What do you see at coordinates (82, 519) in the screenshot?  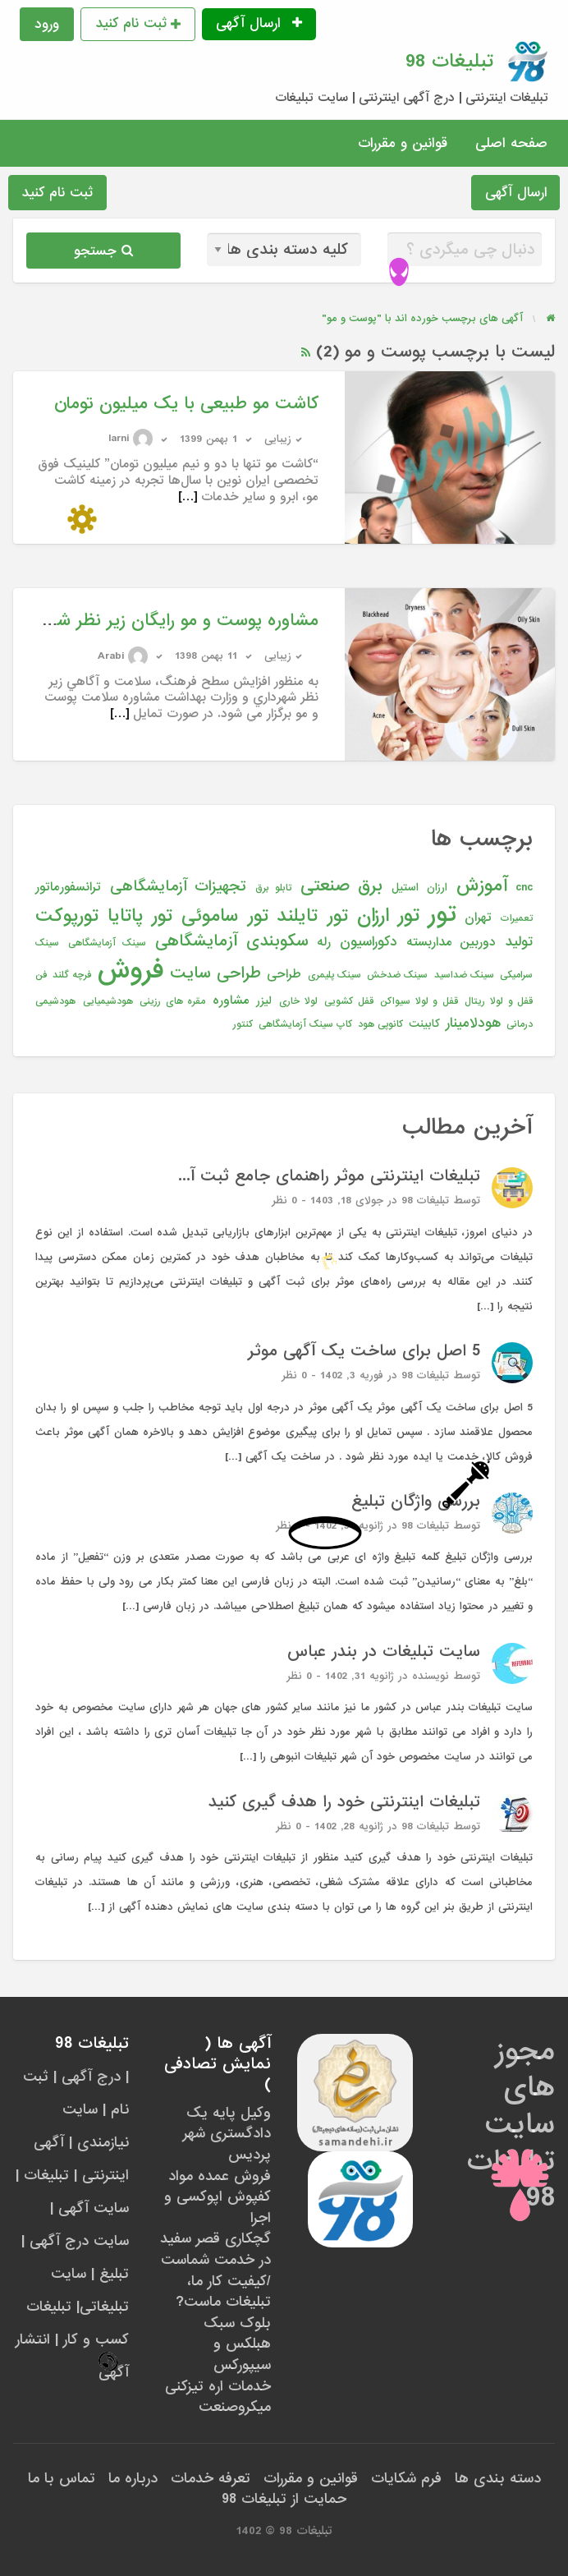 I see `indicates slow processing or loading state` at bounding box center [82, 519].